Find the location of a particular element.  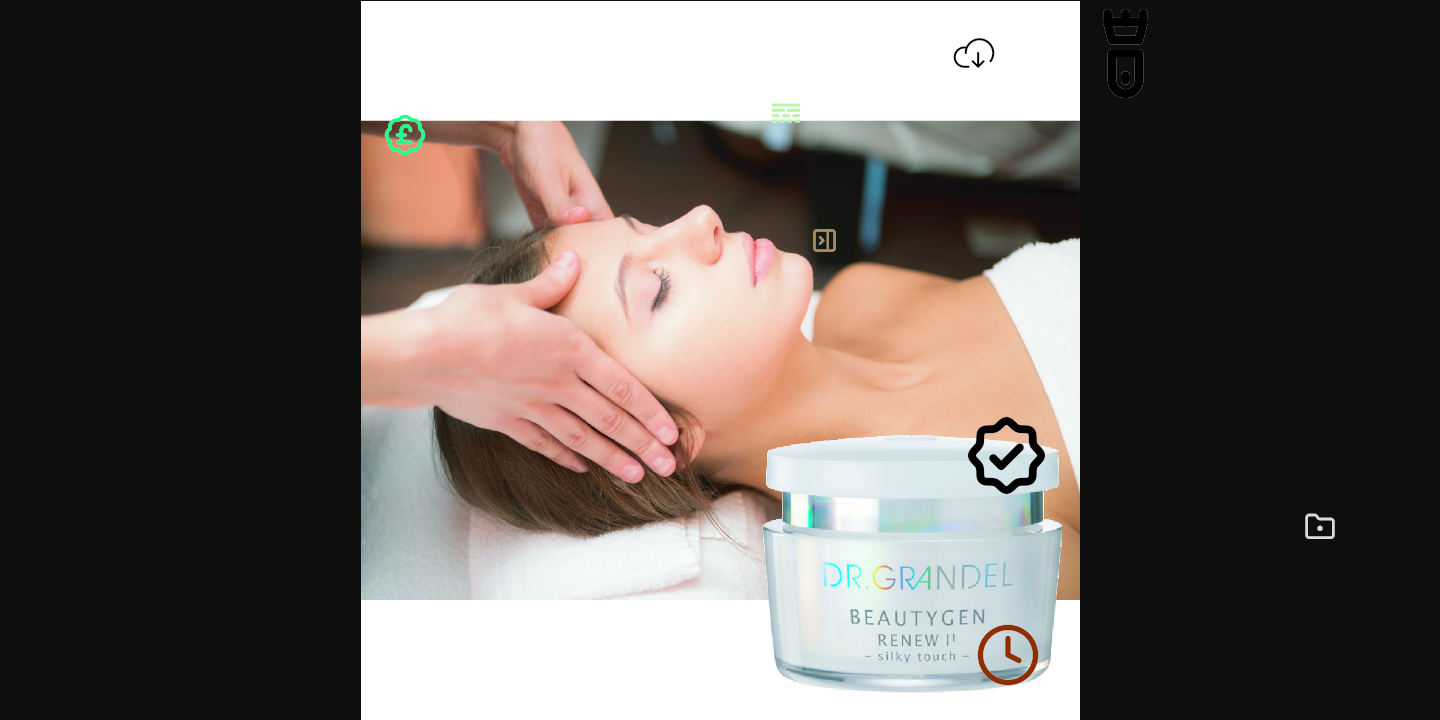

close the right side panel is located at coordinates (824, 240).